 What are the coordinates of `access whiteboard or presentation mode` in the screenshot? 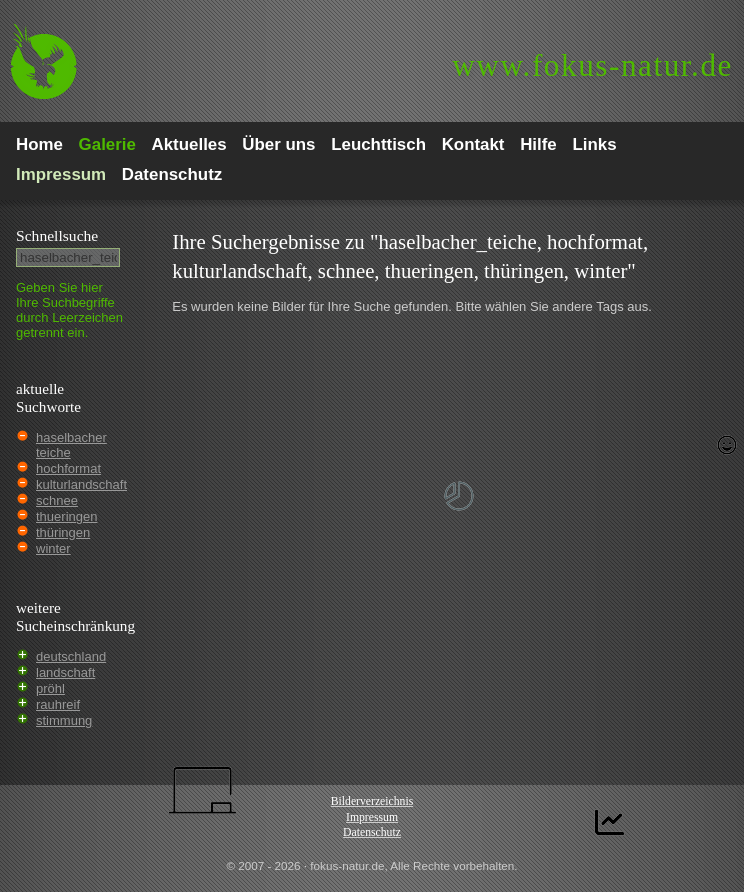 It's located at (202, 791).